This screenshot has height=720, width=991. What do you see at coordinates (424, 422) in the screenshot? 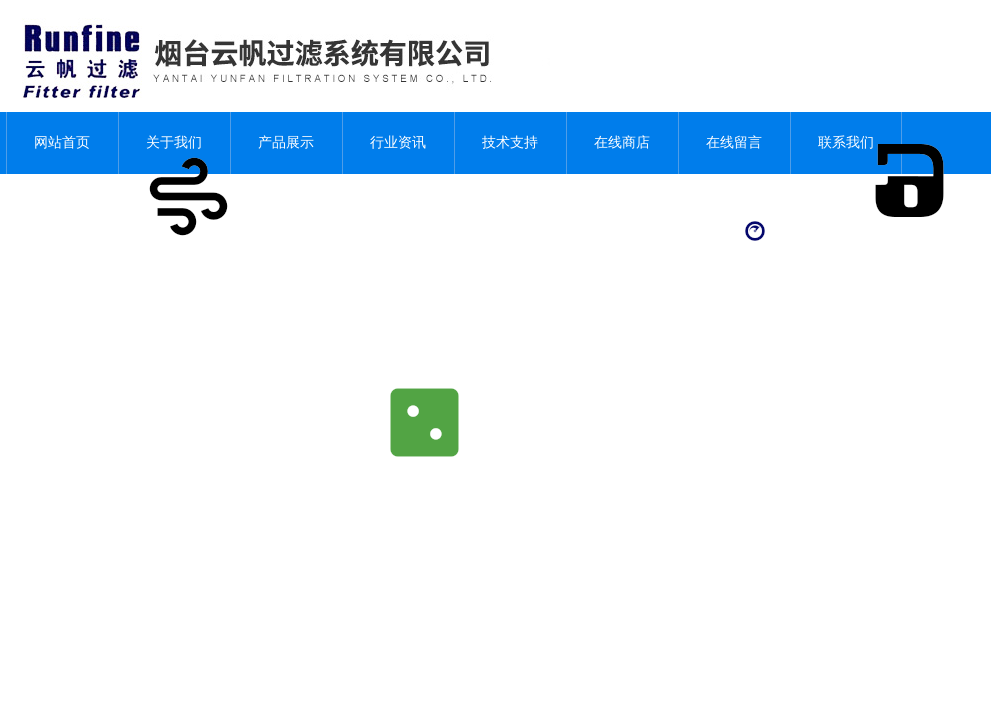
I see `roll the dice or randomize selection` at bounding box center [424, 422].